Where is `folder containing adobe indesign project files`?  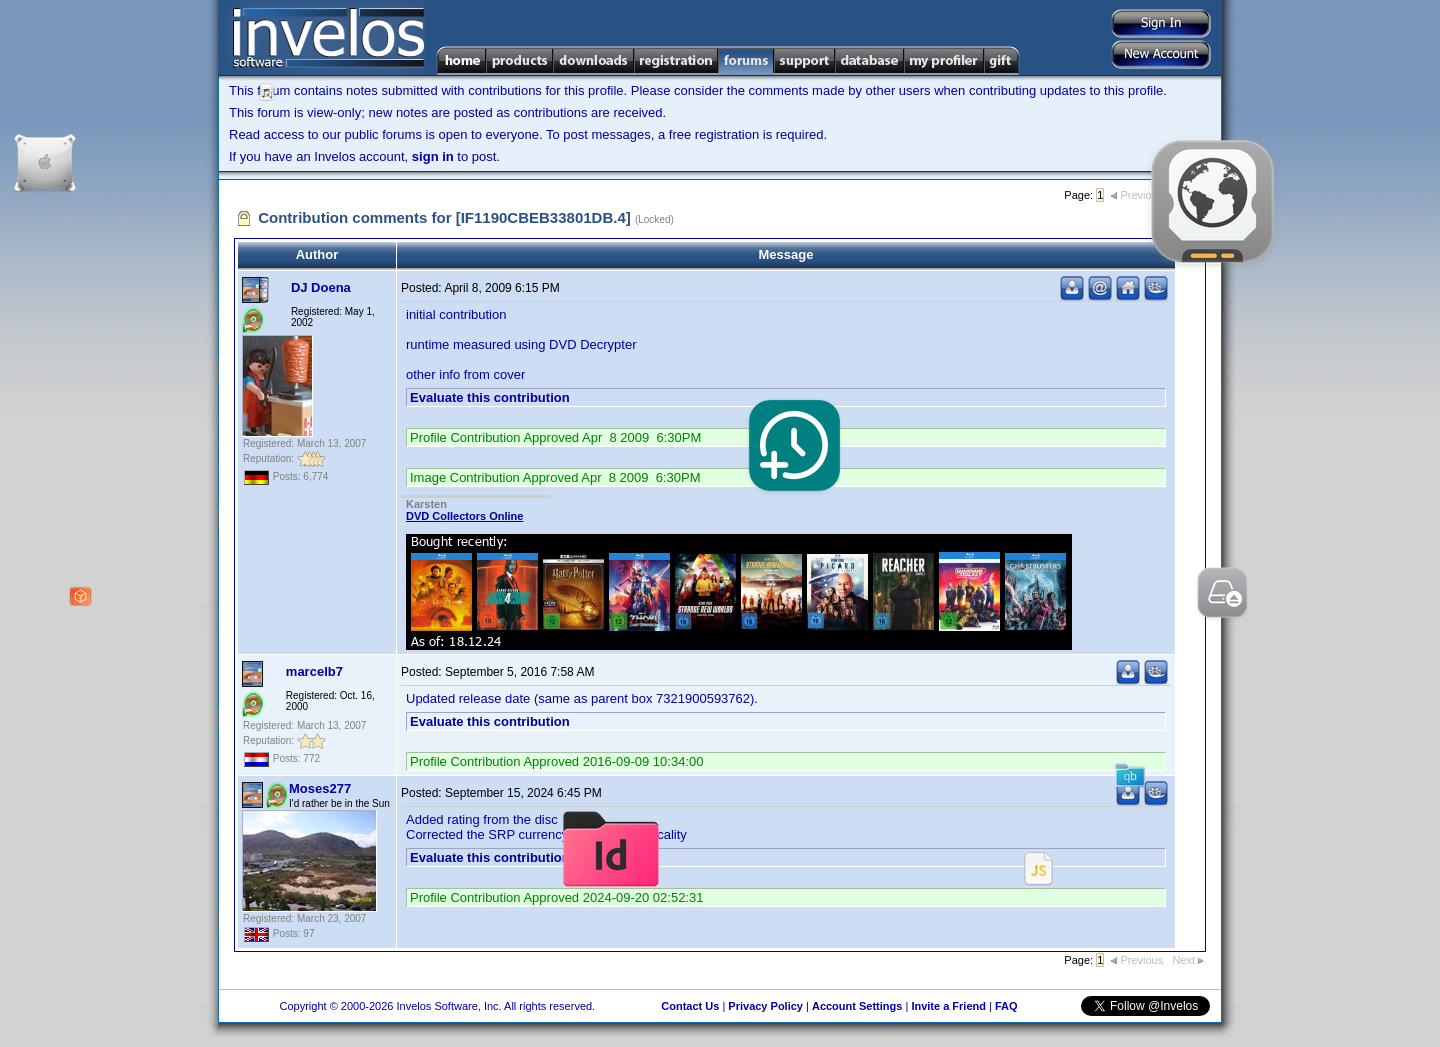 folder containing adobe indesign project files is located at coordinates (610, 851).